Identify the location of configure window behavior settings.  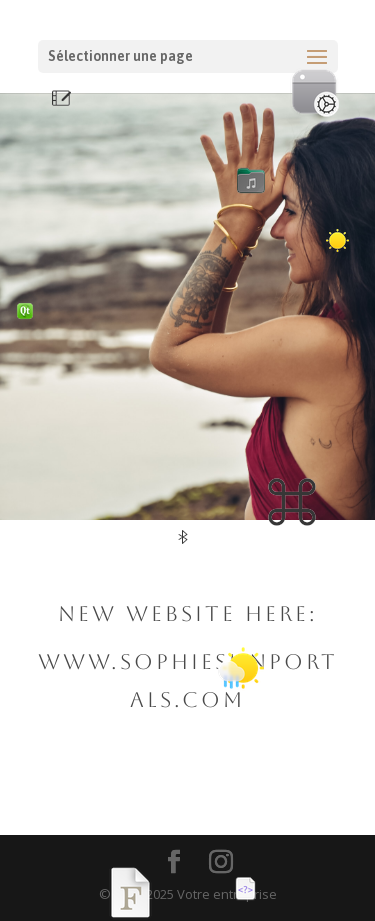
(314, 92).